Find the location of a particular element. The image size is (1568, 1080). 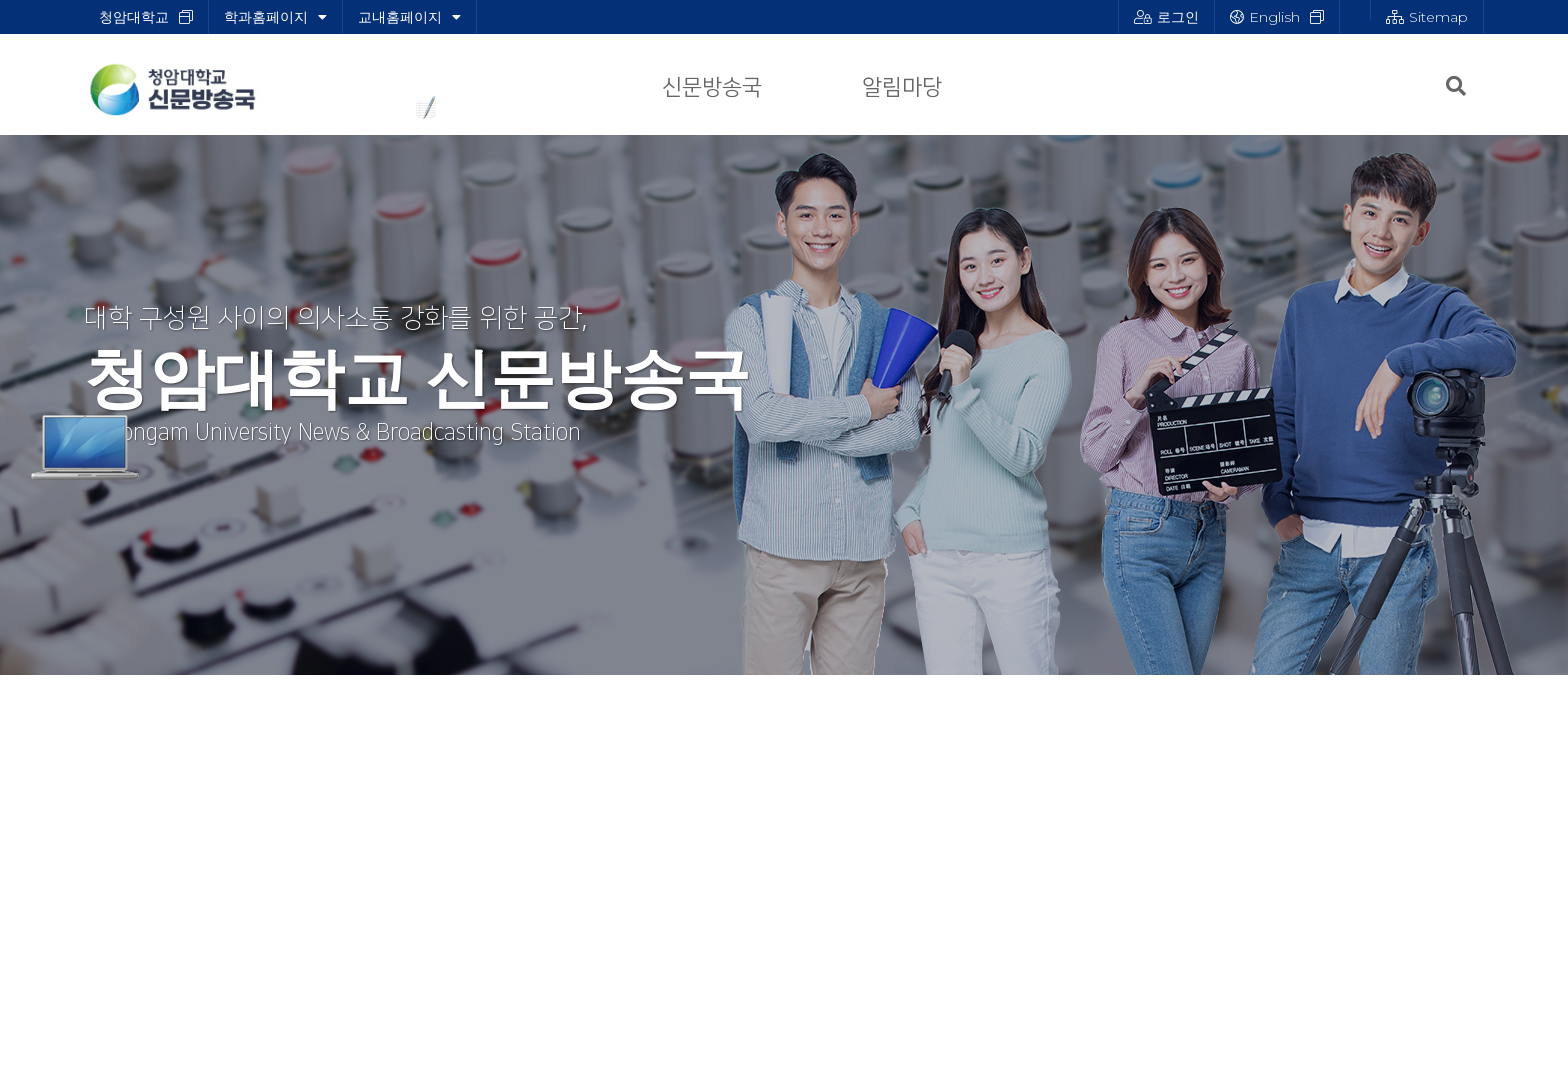

open TextEdit to create or edit documents is located at coordinates (426, 108).